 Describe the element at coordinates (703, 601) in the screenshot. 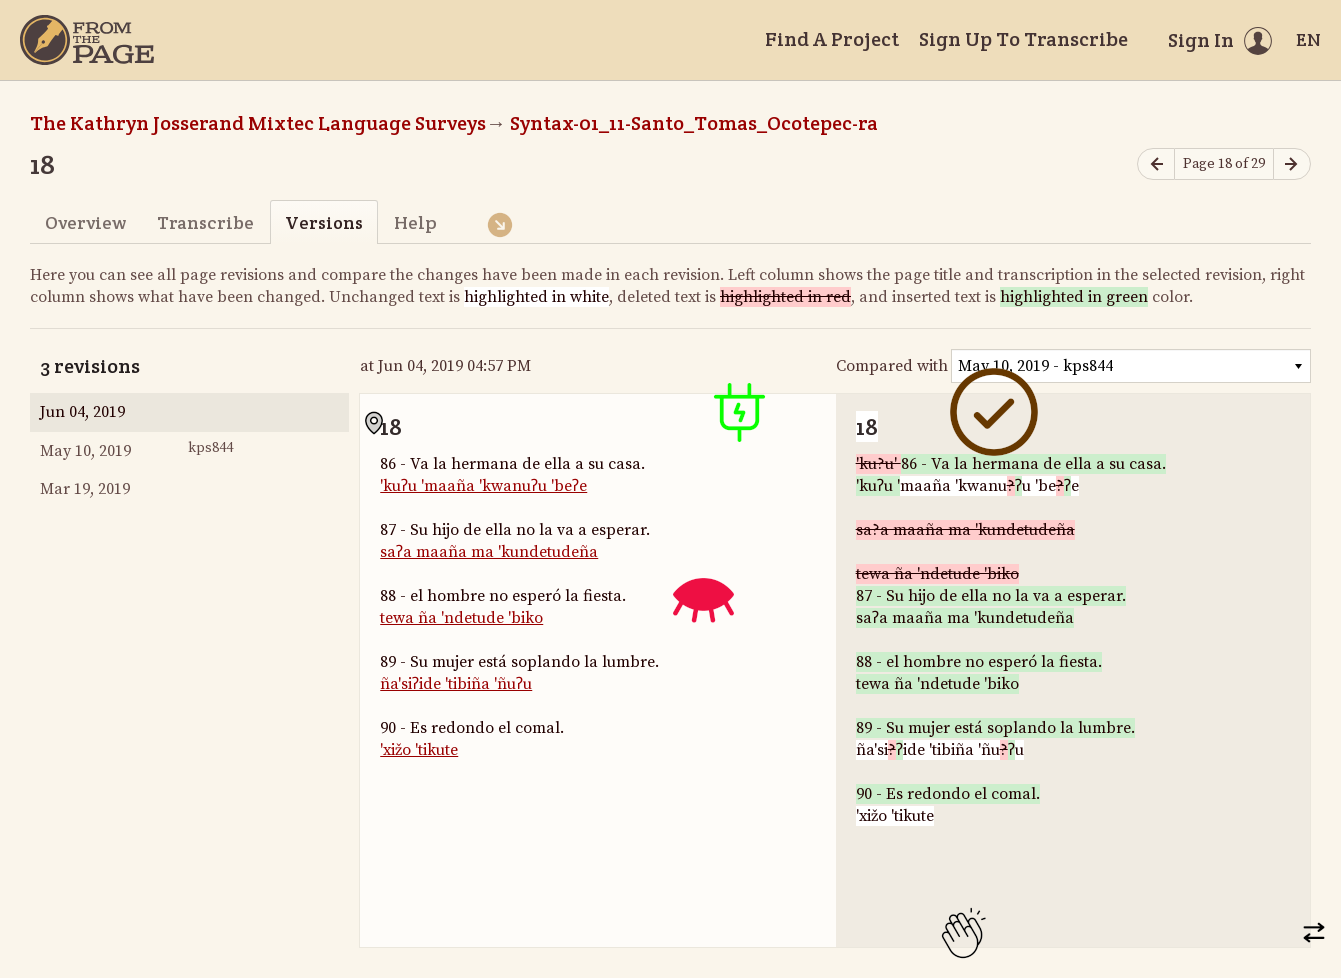

I see `hide password or sensitive content` at that location.